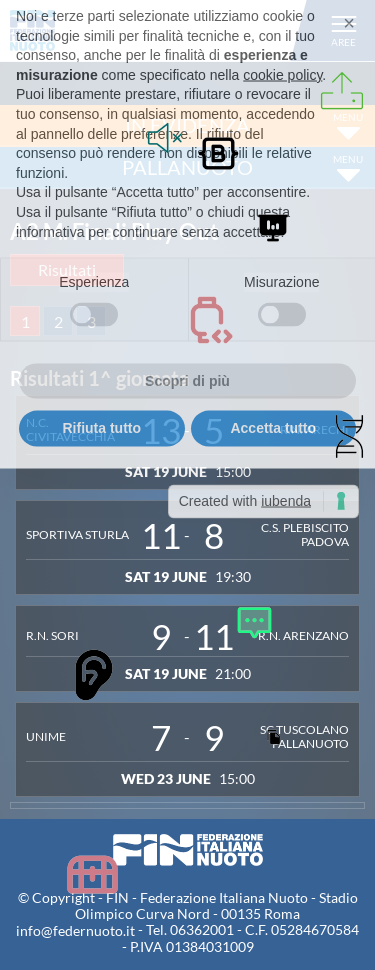 The image size is (375, 970). What do you see at coordinates (218, 153) in the screenshot?
I see `bootstrap framework logo` at bounding box center [218, 153].